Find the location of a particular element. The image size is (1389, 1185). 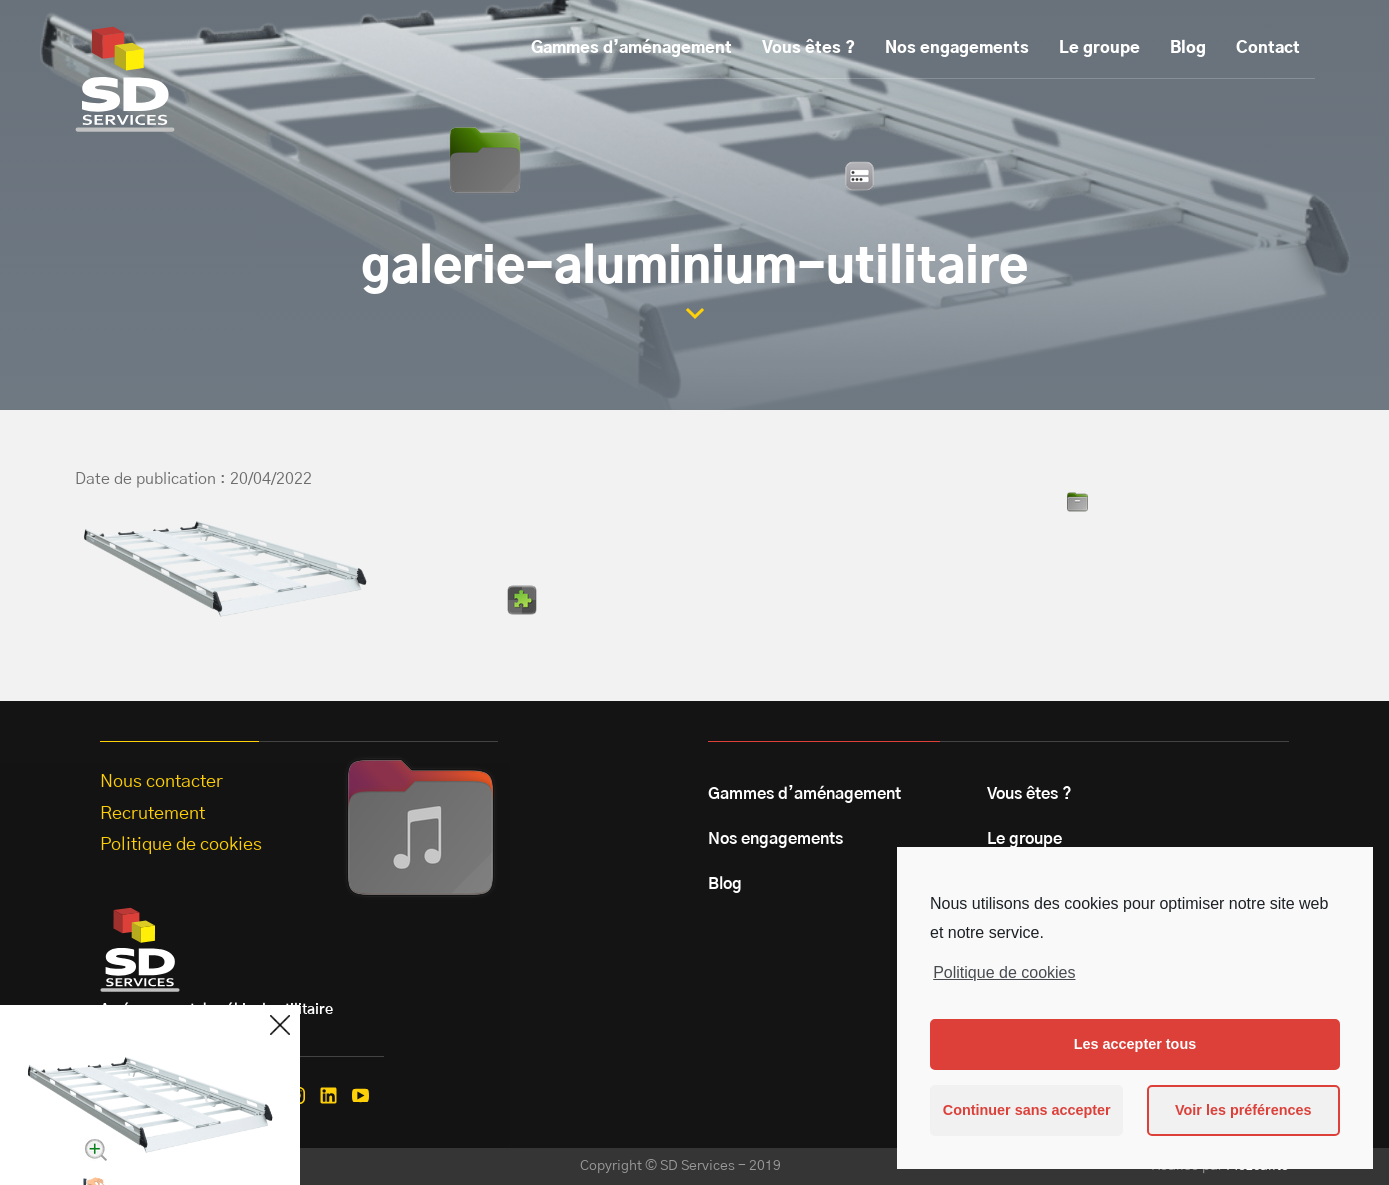

access login and authentication settings is located at coordinates (859, 176).